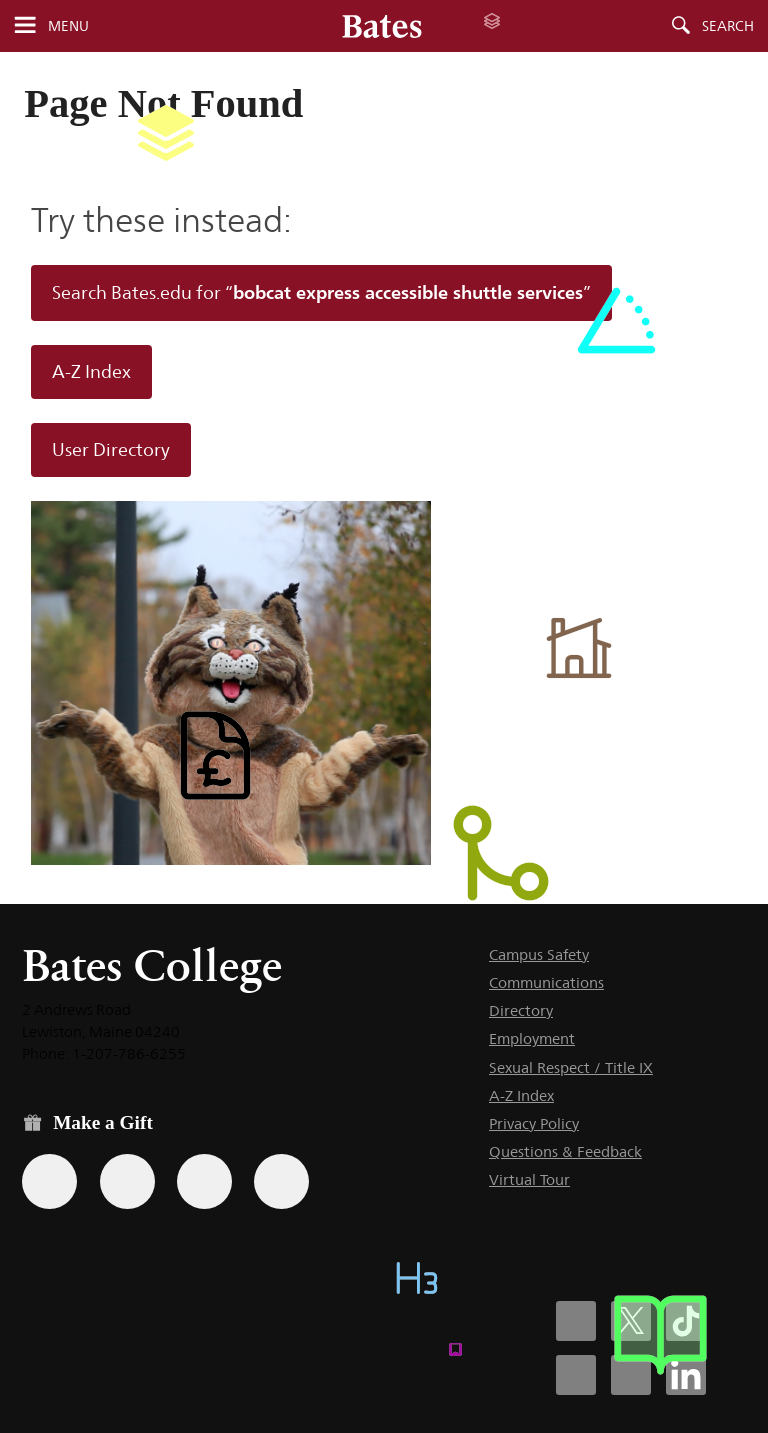 The height and width of the screenshot is (1433, 768). I want to click on view financial document in pounds, so click(215, 755).